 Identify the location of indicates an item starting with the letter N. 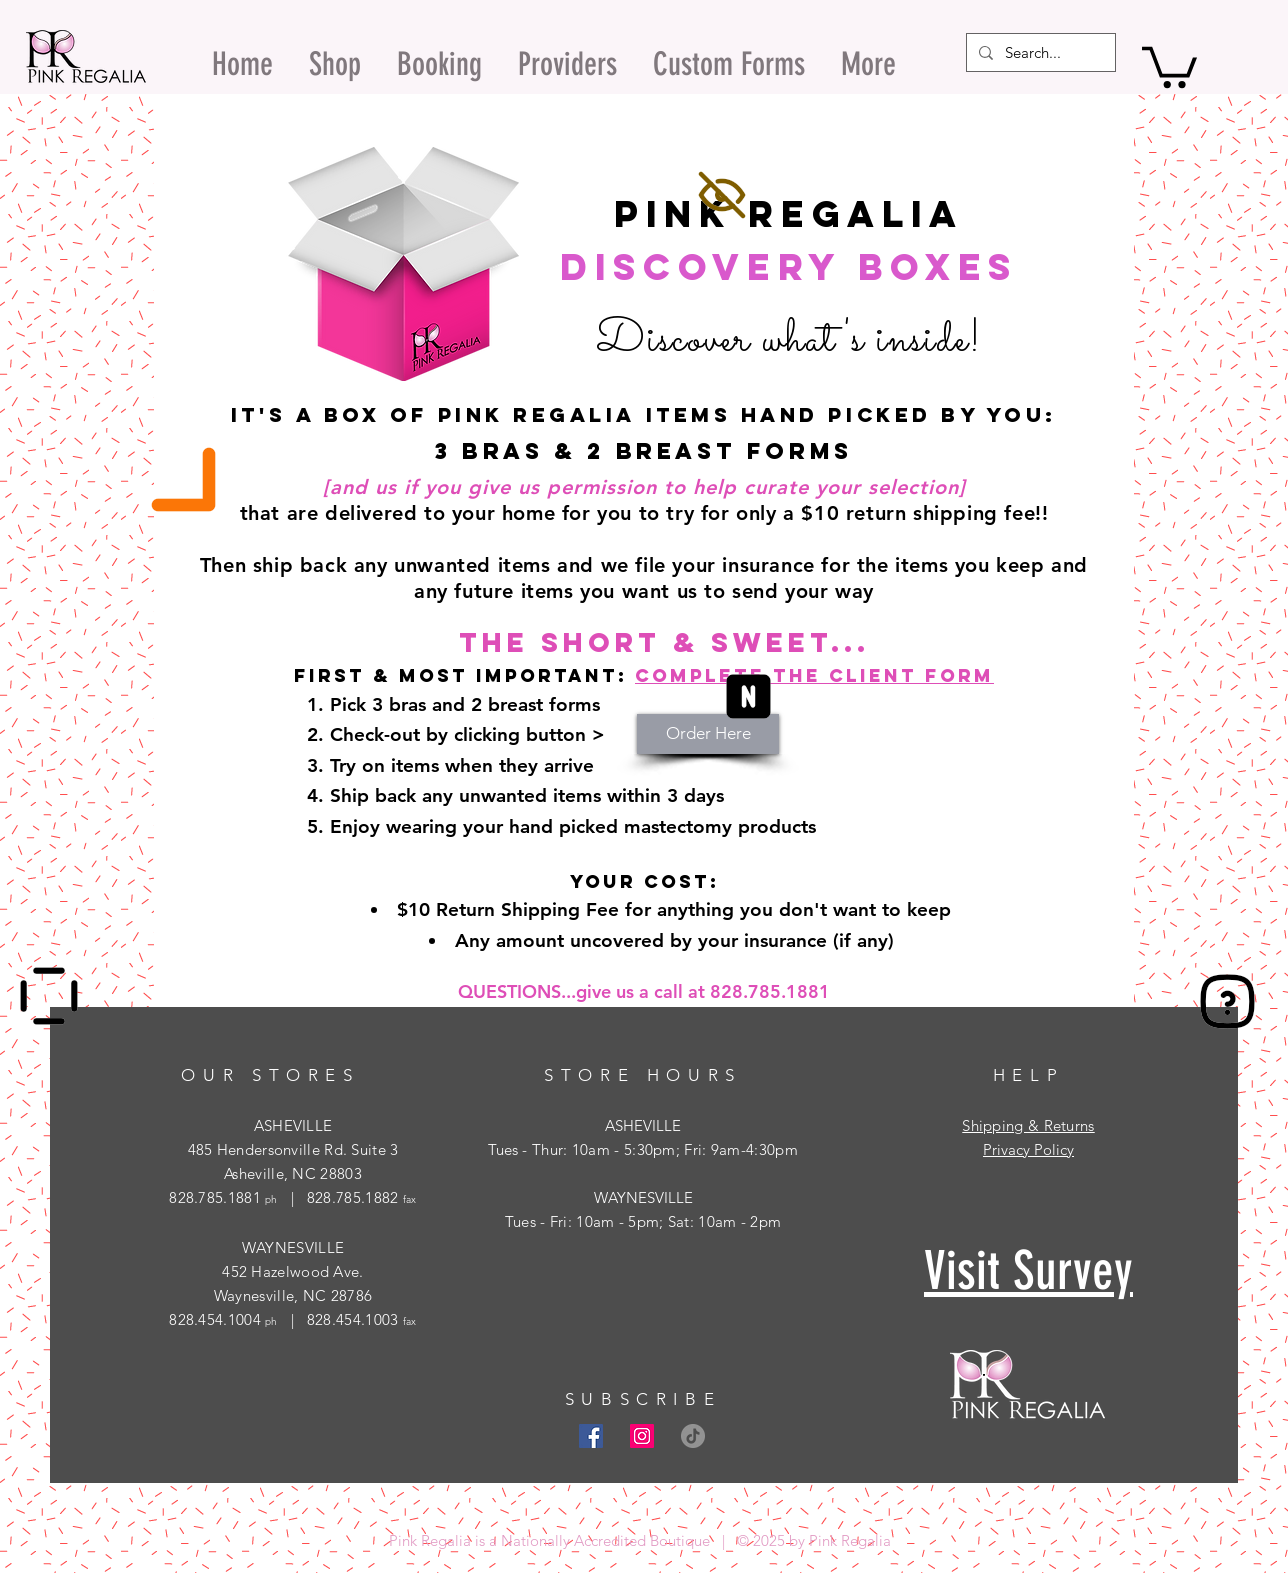
(748, 696).